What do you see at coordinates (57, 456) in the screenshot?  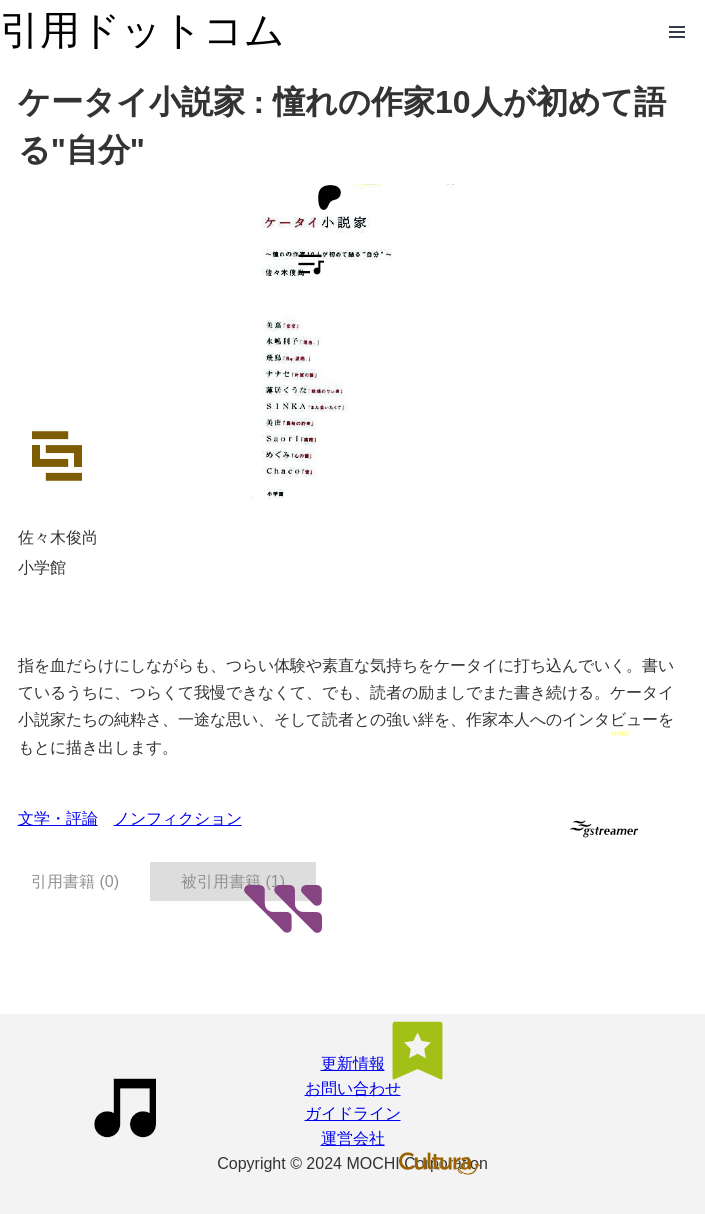 I see `skaffold application or service` at bounding box center [57, 456].